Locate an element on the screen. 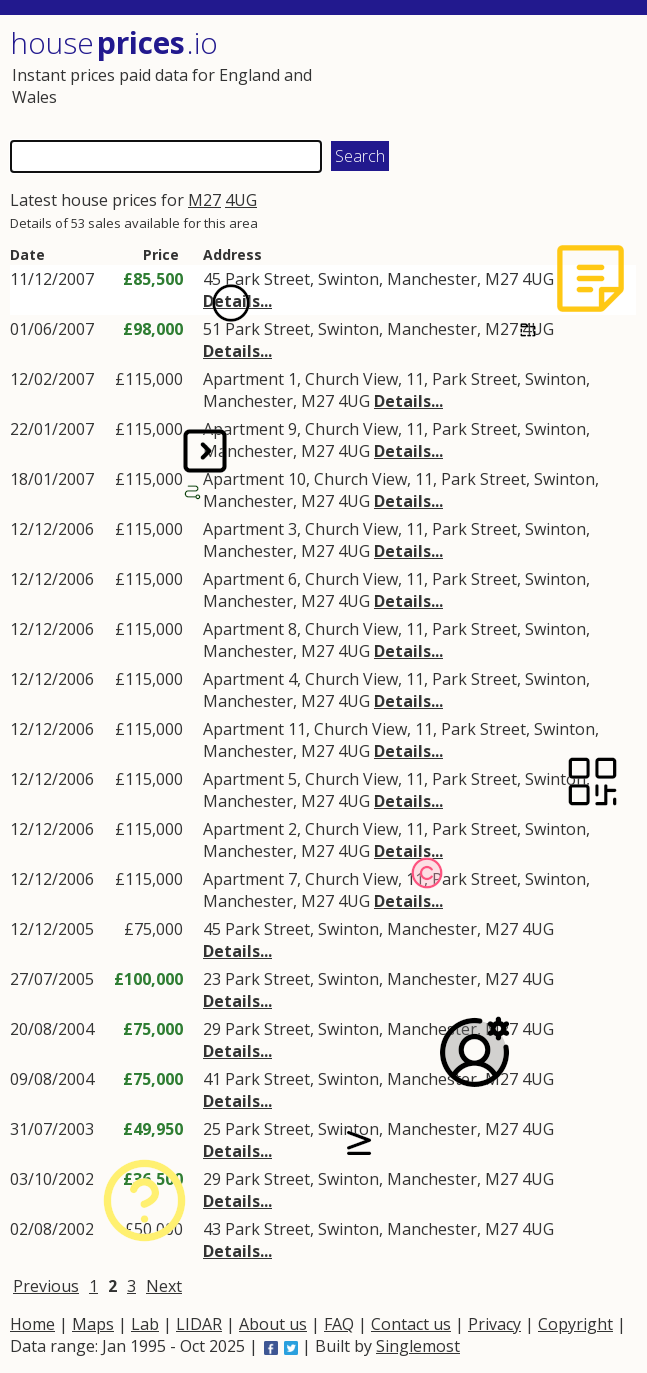 Image resolution: width=647 pixels, height=1373 pixels. access help or support information is located at coordinates (144, 1200).